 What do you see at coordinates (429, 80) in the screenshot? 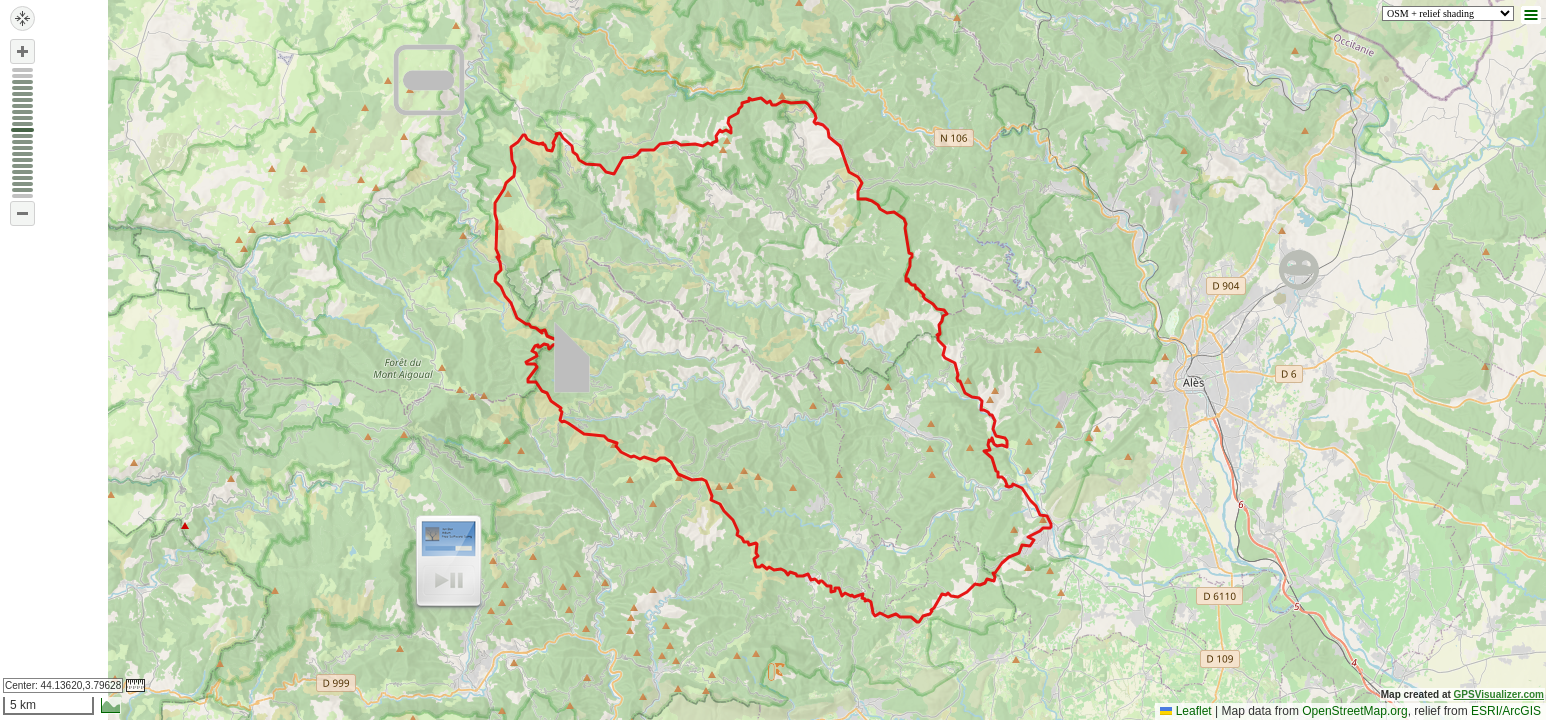
I see `indicates a partially selected or indeterminate checkbox state` at bounding box center [429, 80].